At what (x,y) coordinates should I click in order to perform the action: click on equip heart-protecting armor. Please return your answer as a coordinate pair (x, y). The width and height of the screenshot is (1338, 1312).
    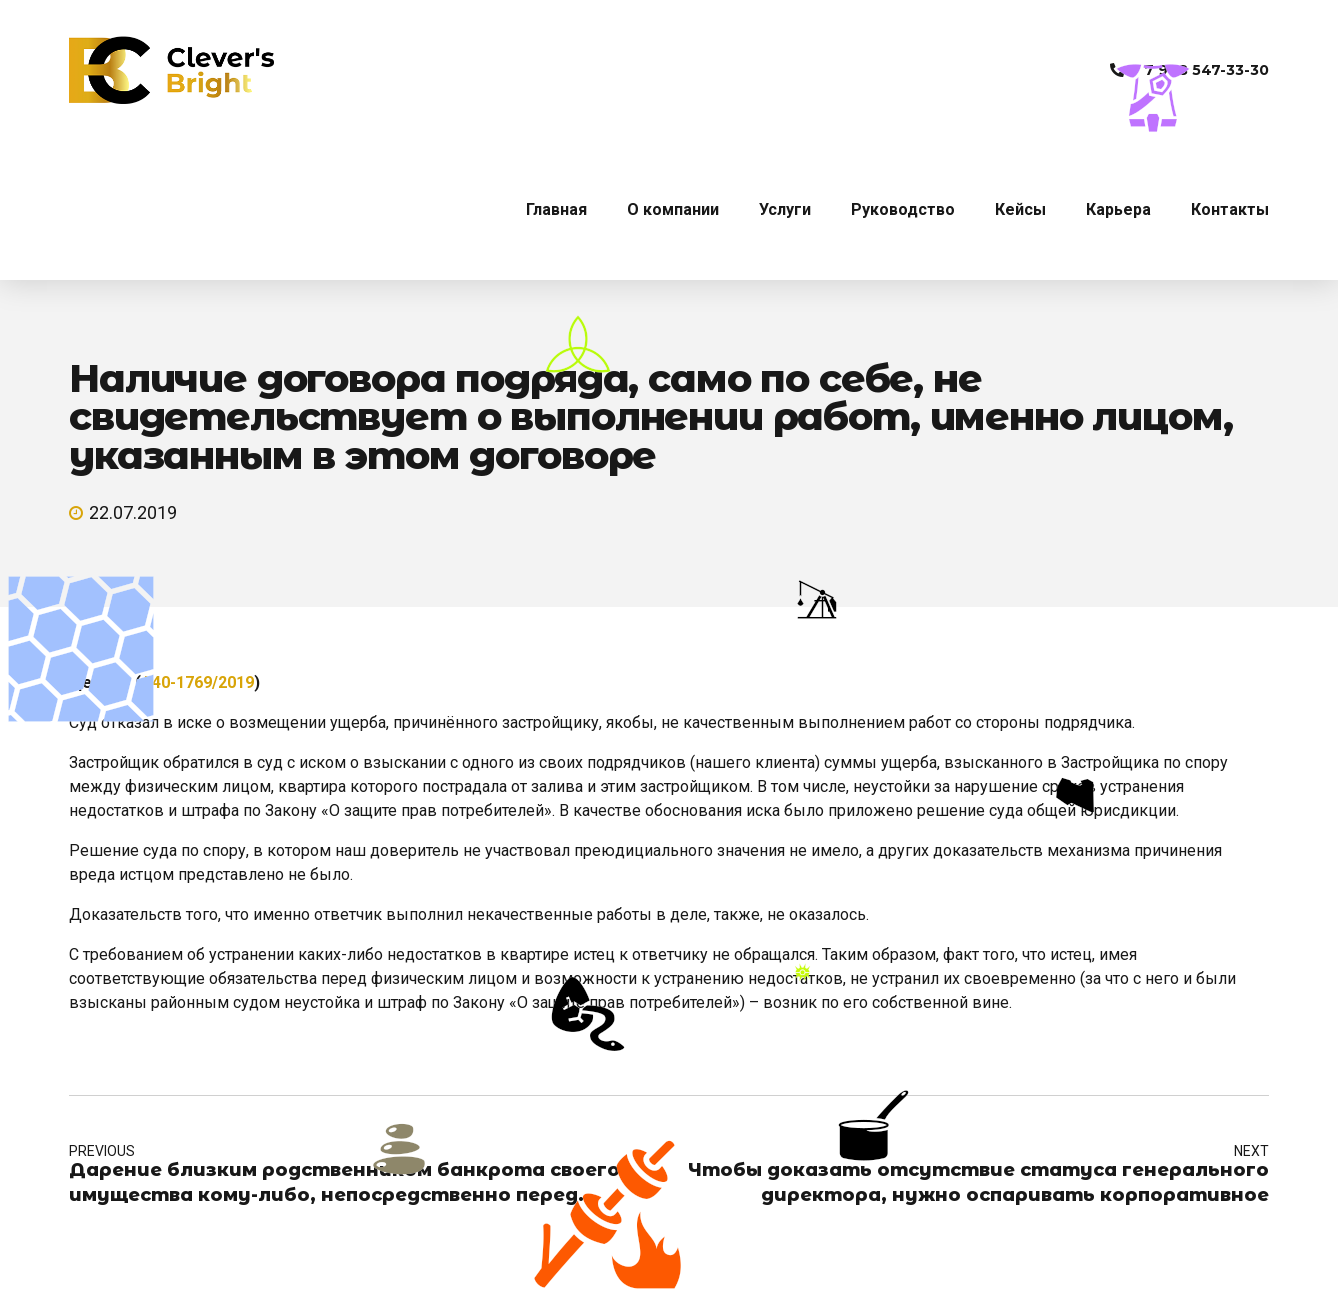
    Looking at the image, I should click on (1153, 98).